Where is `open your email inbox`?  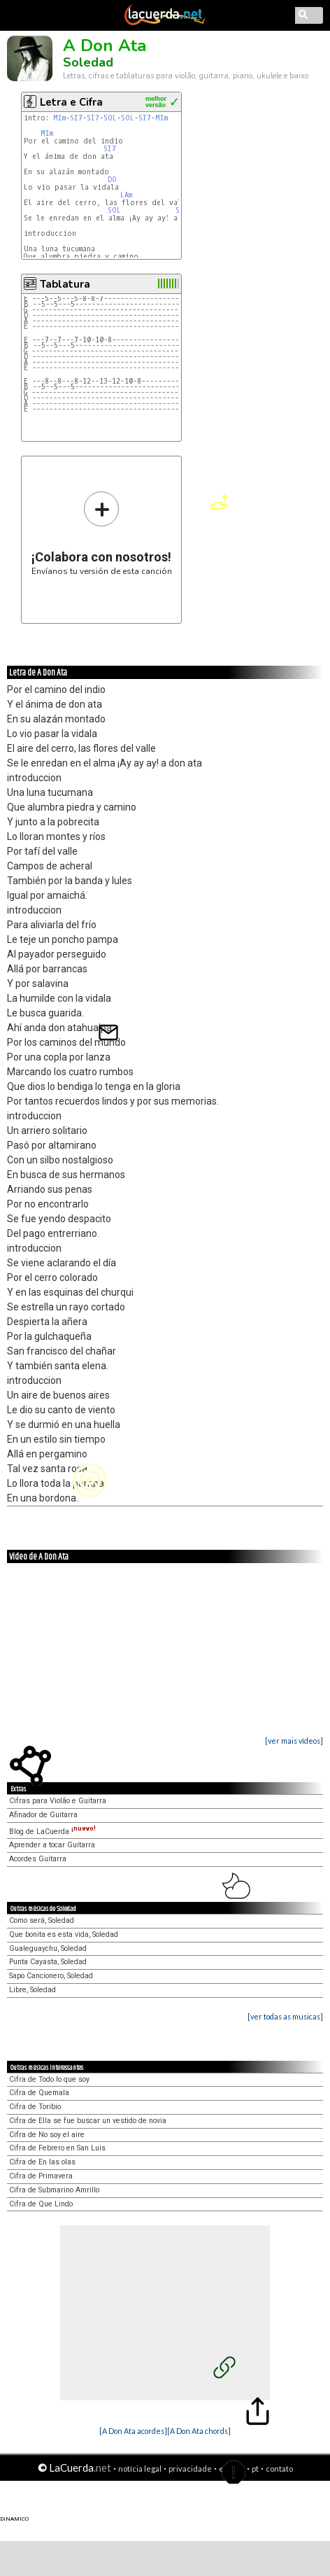 open your email inbox is located at coordinates (108, 1032).